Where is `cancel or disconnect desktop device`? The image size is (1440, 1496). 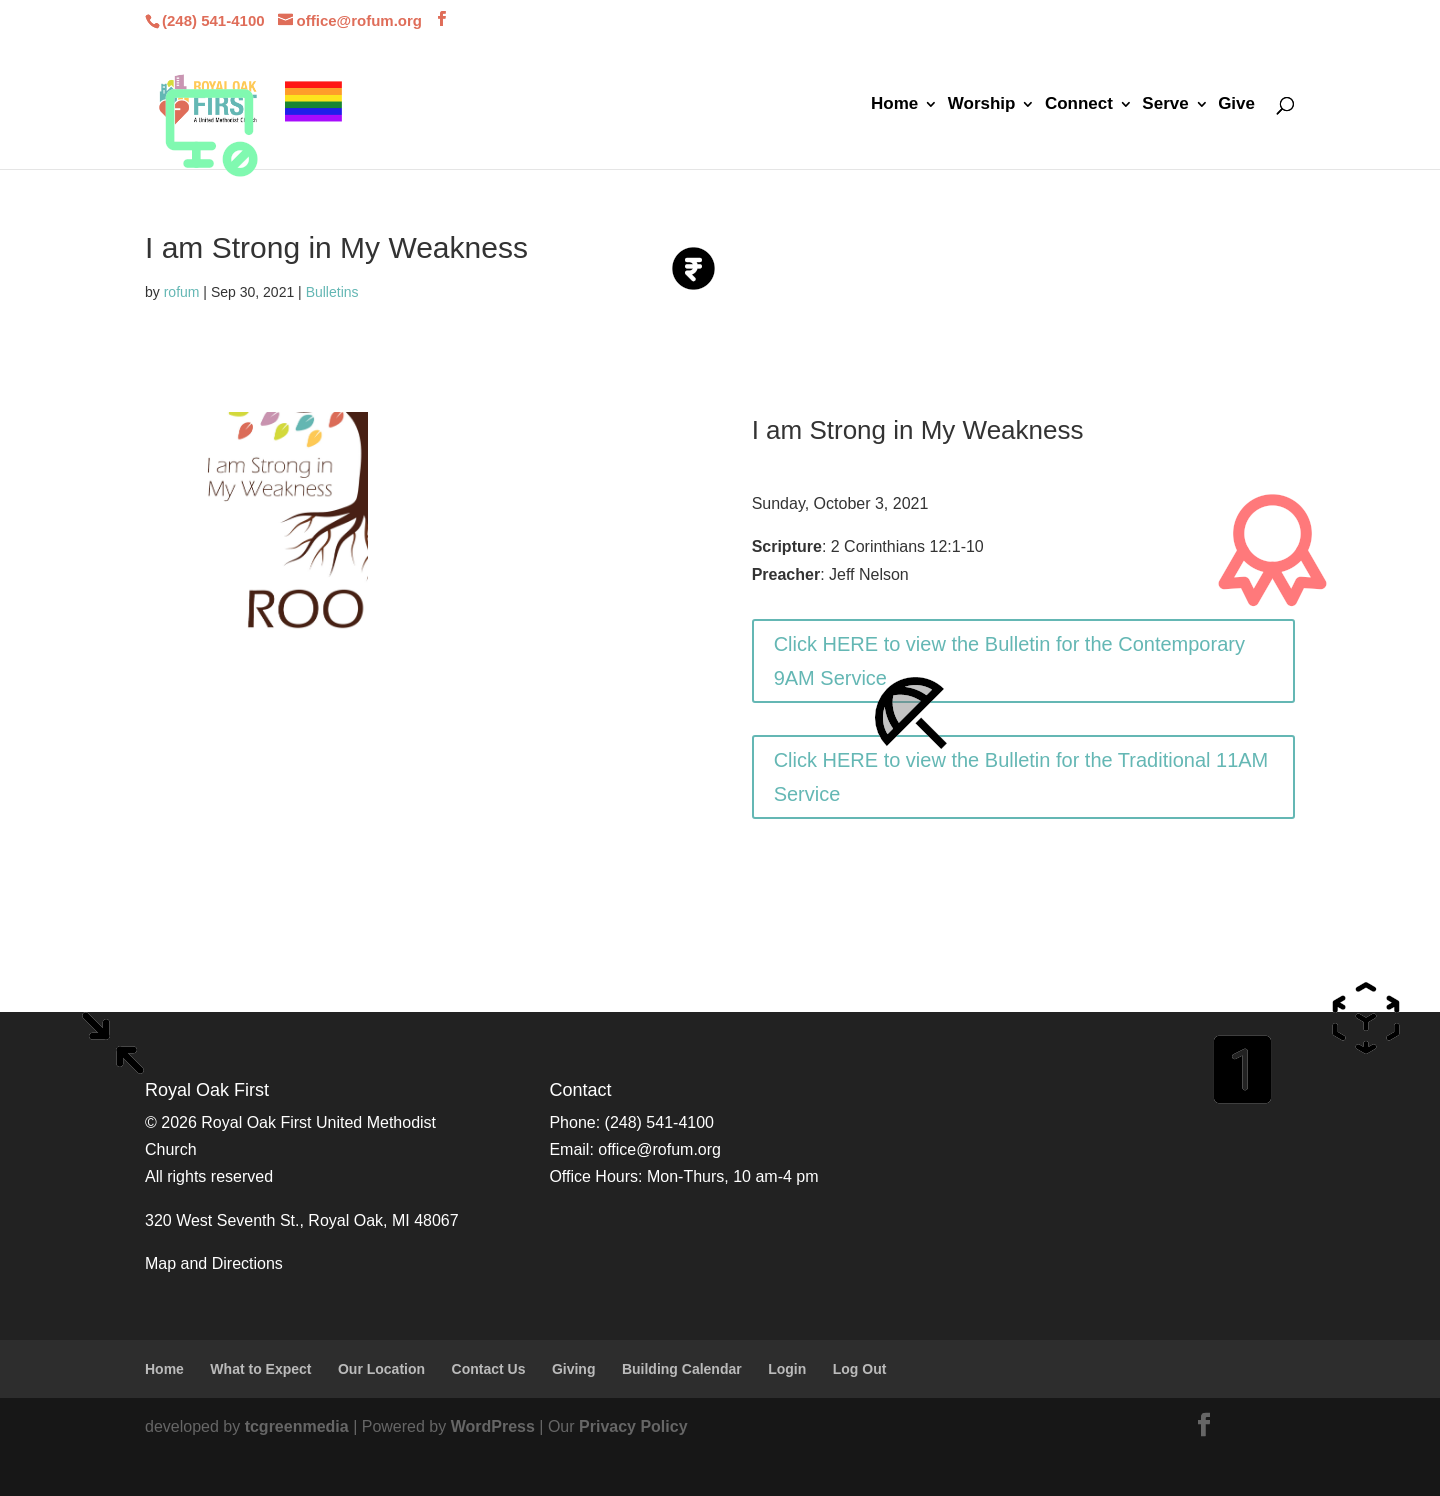
cancel or disconnect desktop device is located at coordinates (209, 128).